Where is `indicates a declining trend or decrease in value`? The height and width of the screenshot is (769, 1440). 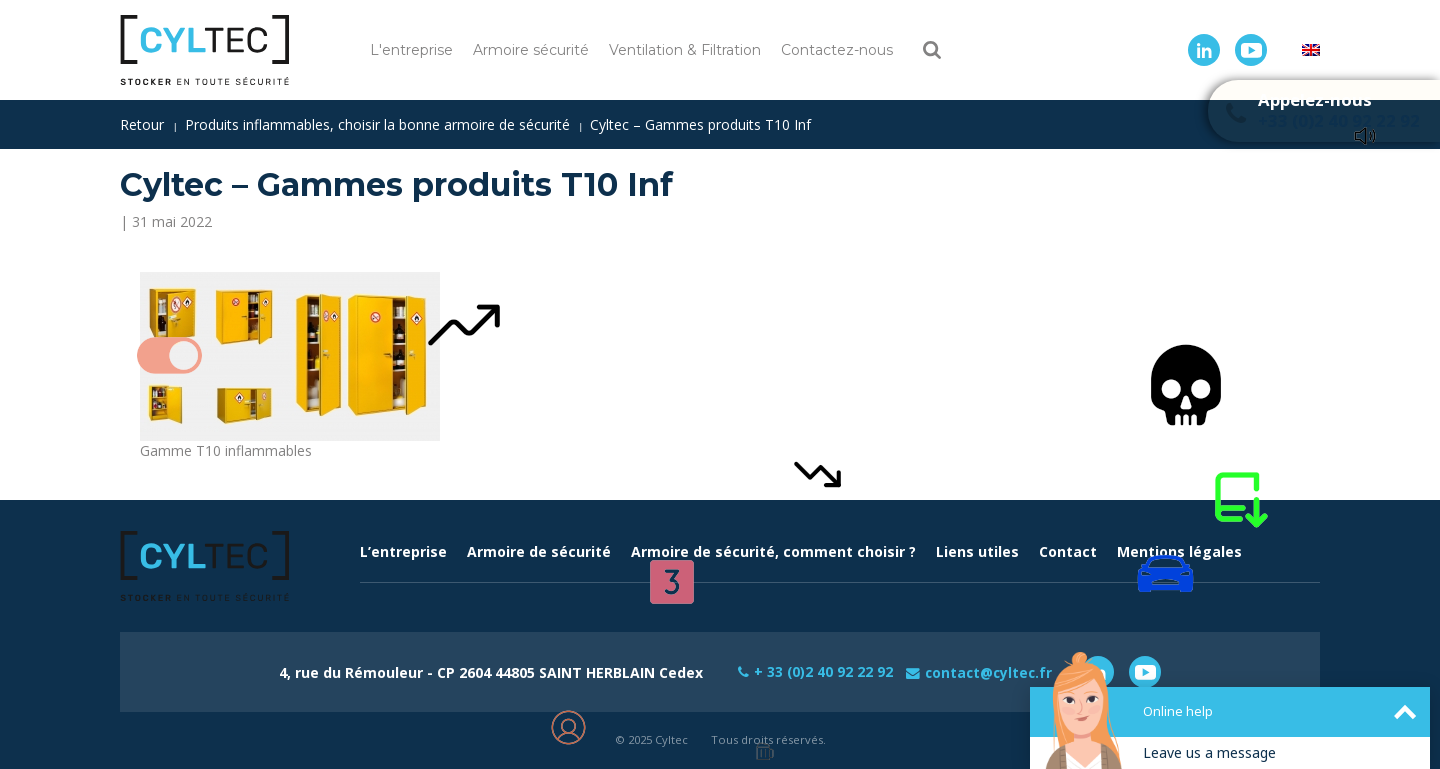
indicates a declining trend or decrease in value is located at coordinates (817, 474).